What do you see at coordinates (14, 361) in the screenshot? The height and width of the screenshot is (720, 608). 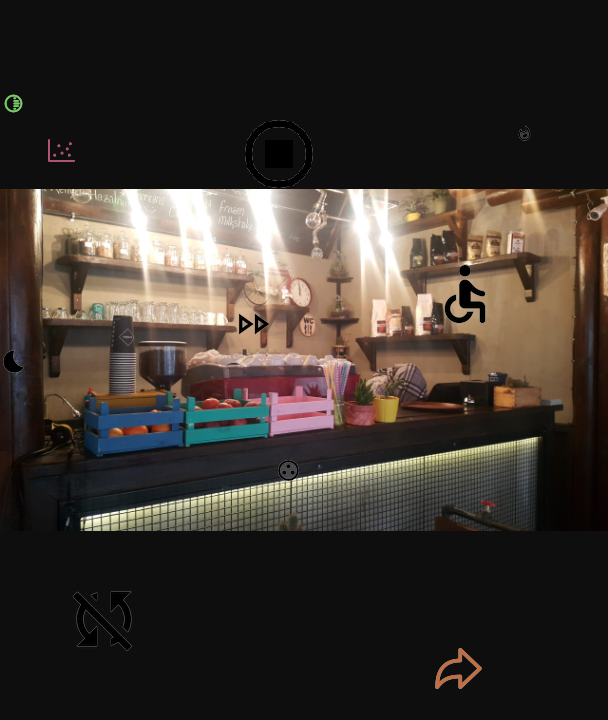 I see `enable bedtime or sleep mode` at bounding box center [14, 361].